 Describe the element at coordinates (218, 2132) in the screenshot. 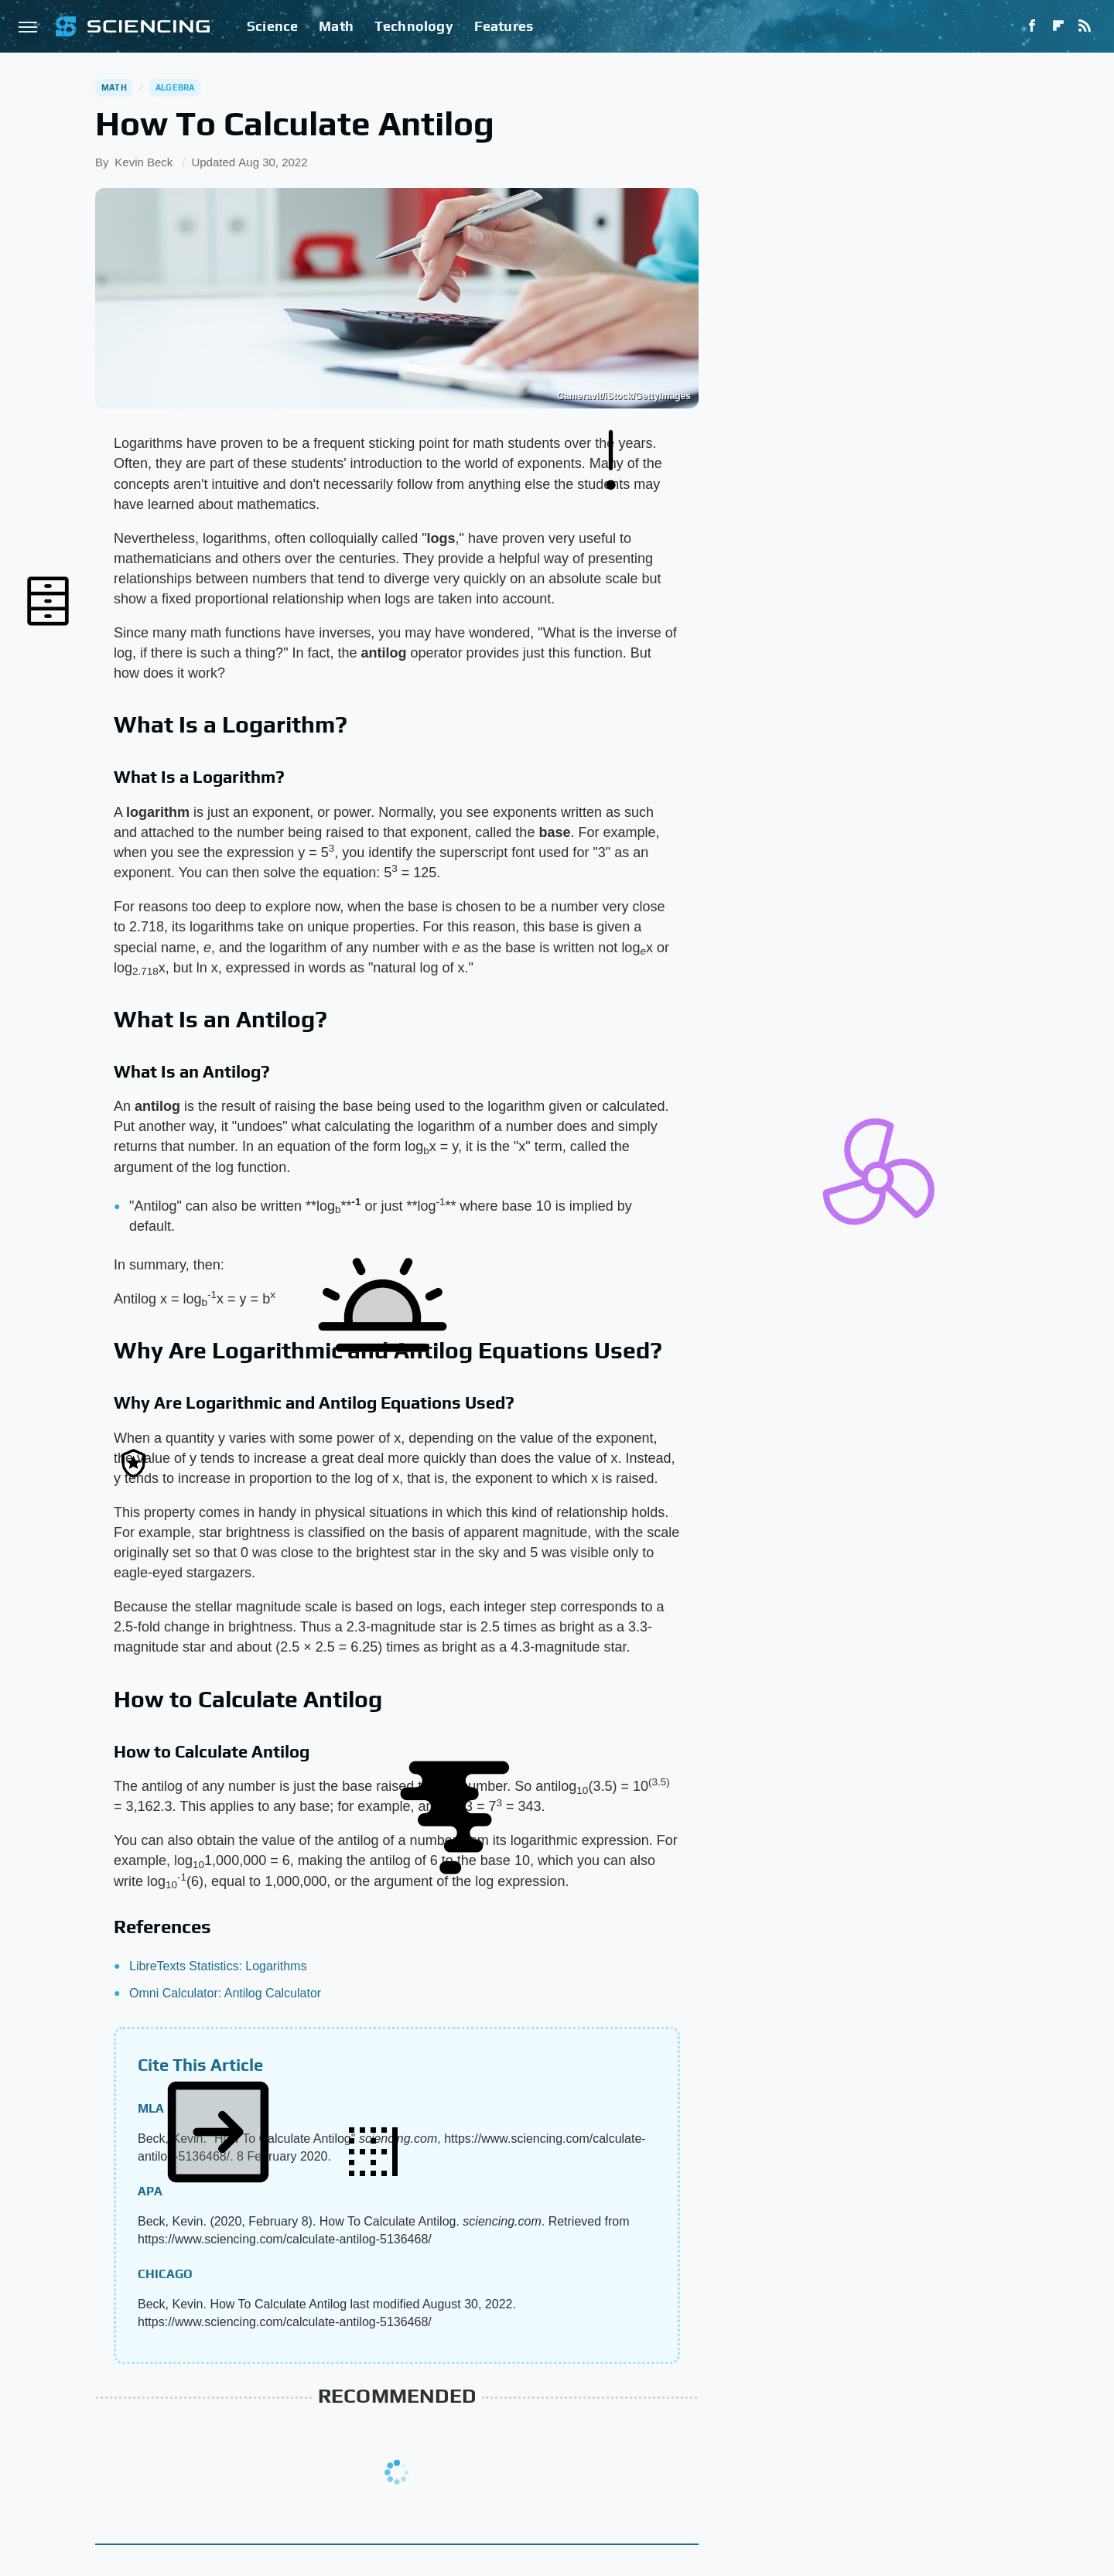

I see `proceed to the next step or screen` at that location.